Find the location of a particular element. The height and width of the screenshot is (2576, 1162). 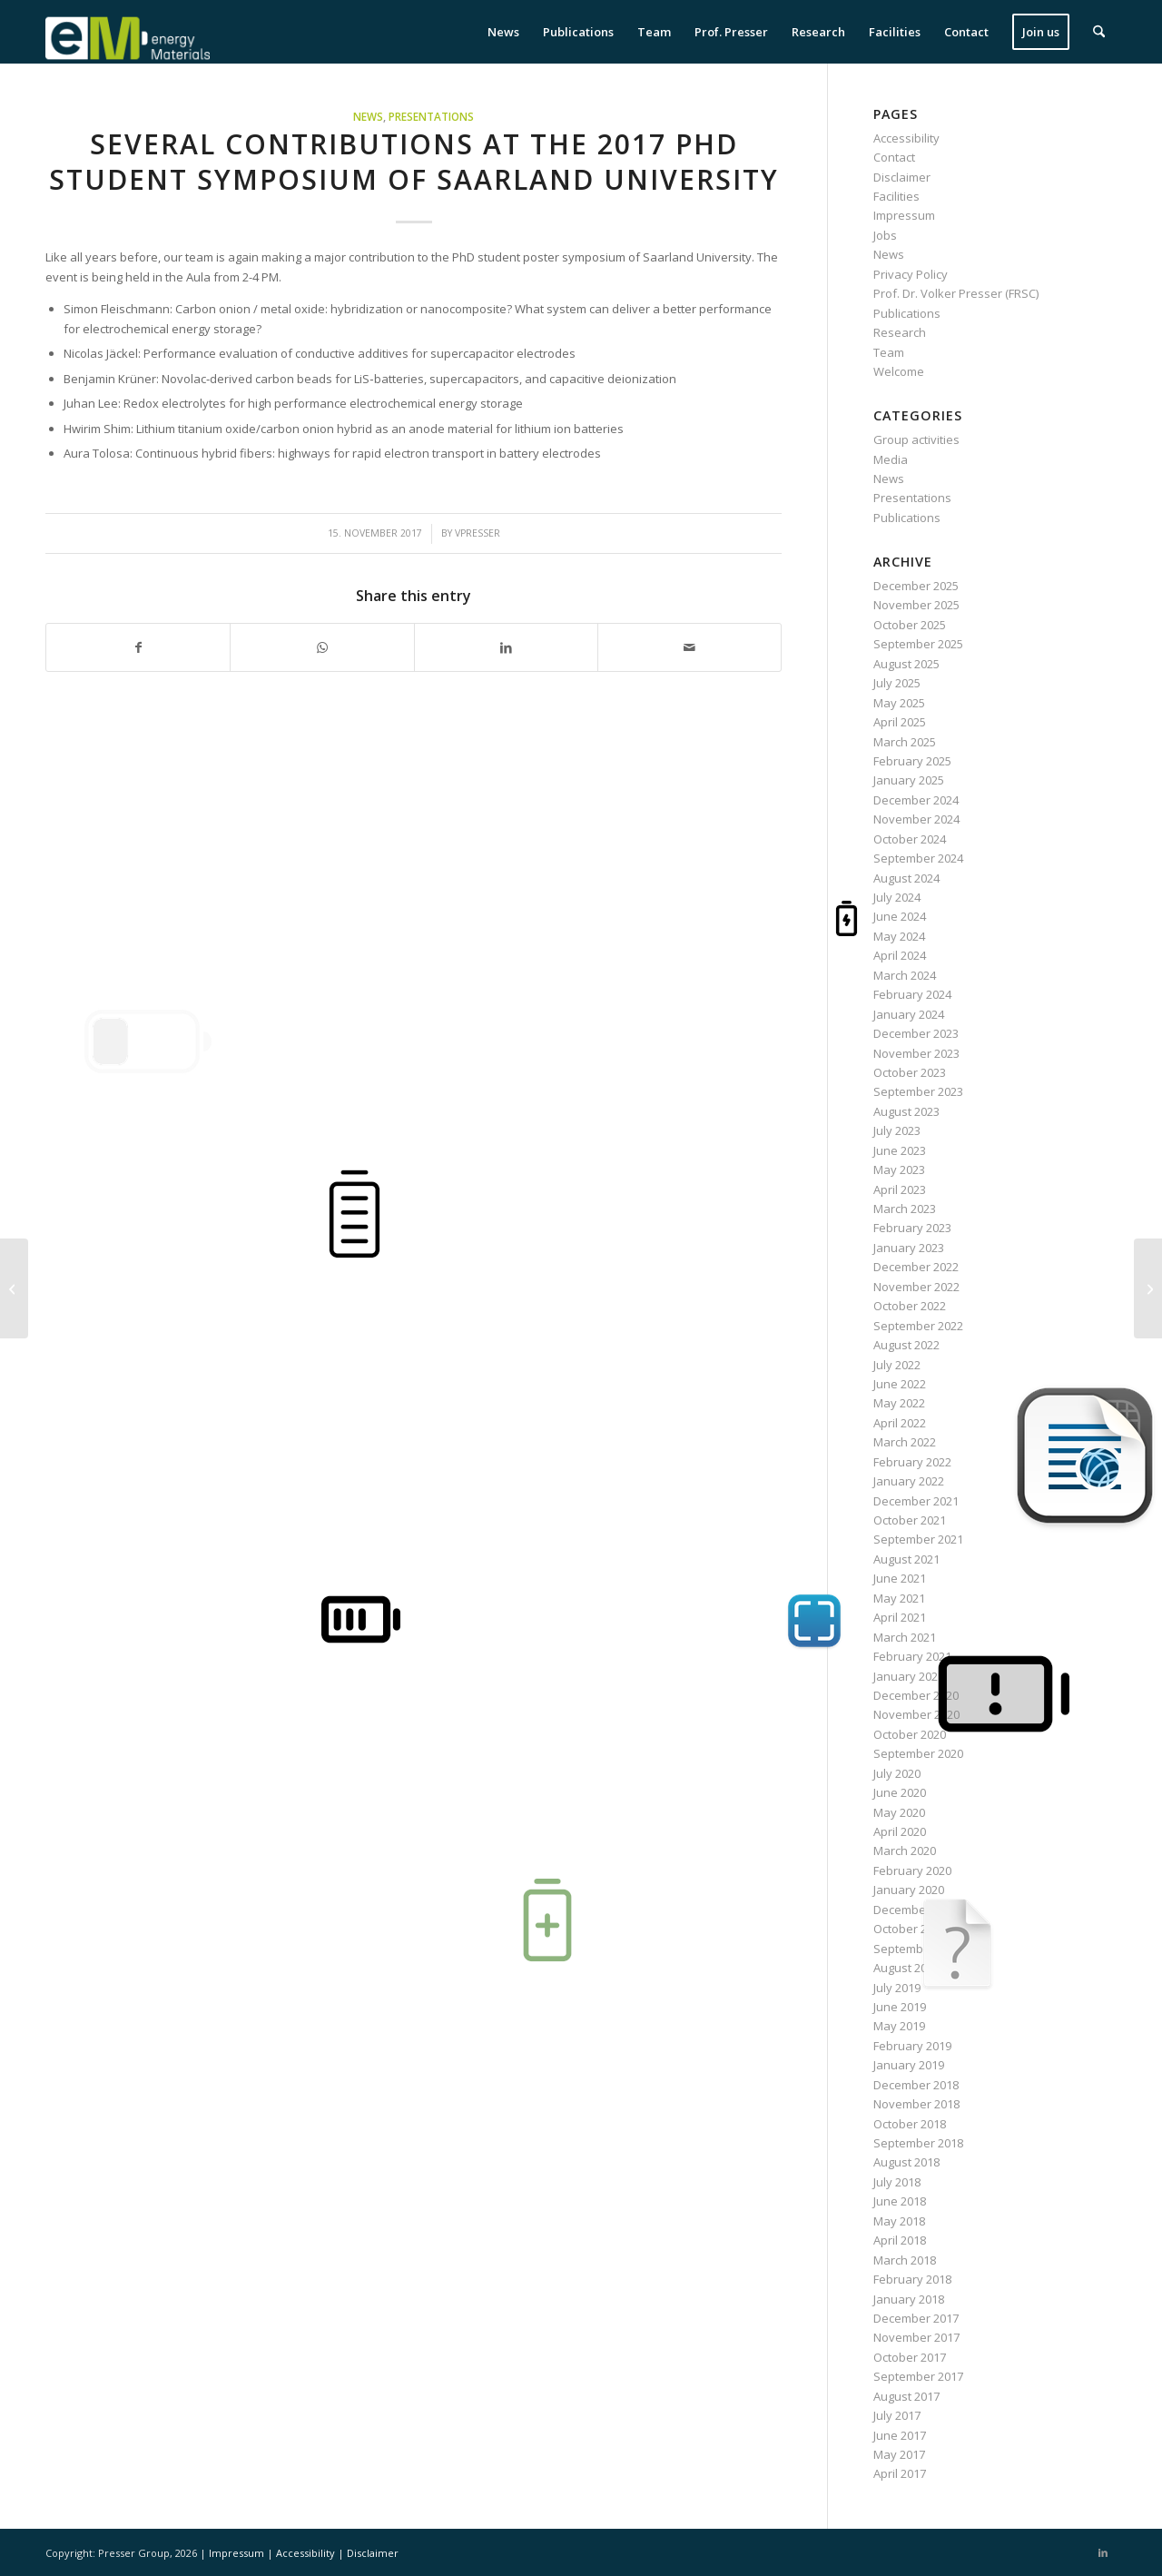

indicates high battery level is located at coordinates (360, 1619).